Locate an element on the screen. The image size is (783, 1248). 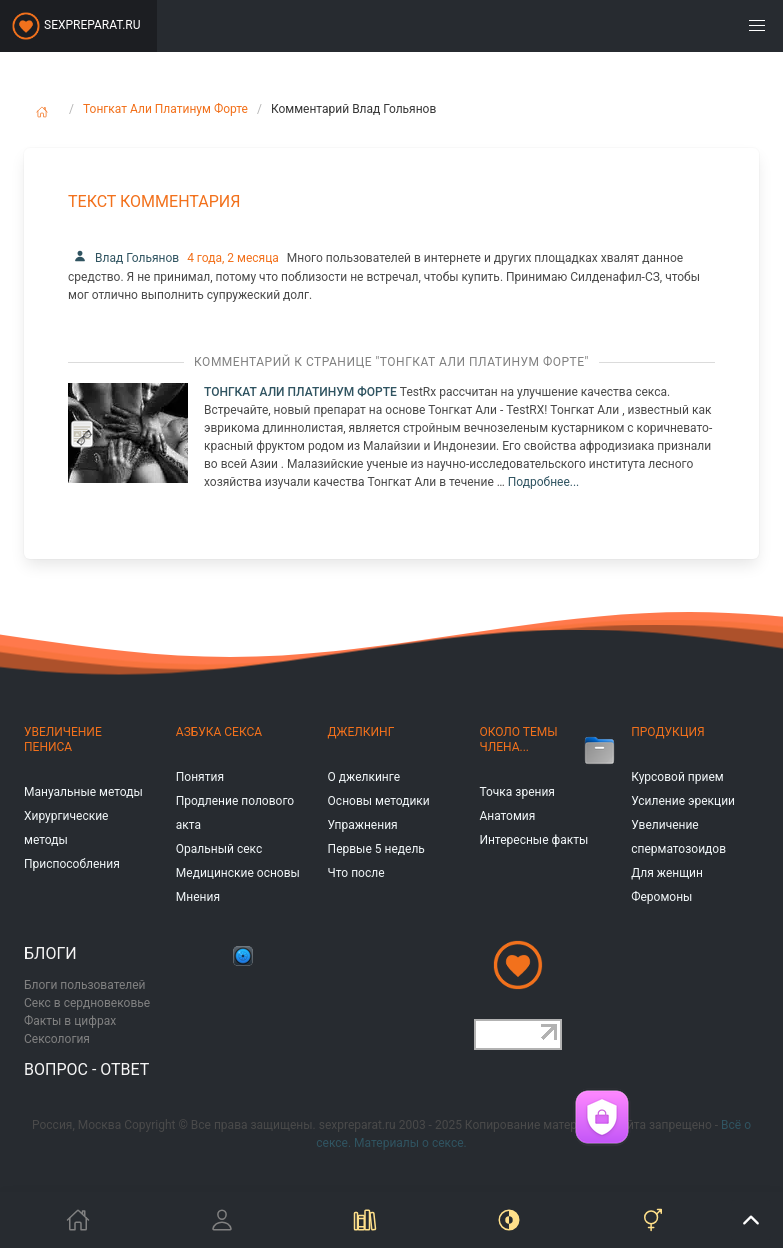
open the documents app is located at coordinates (82, 434).